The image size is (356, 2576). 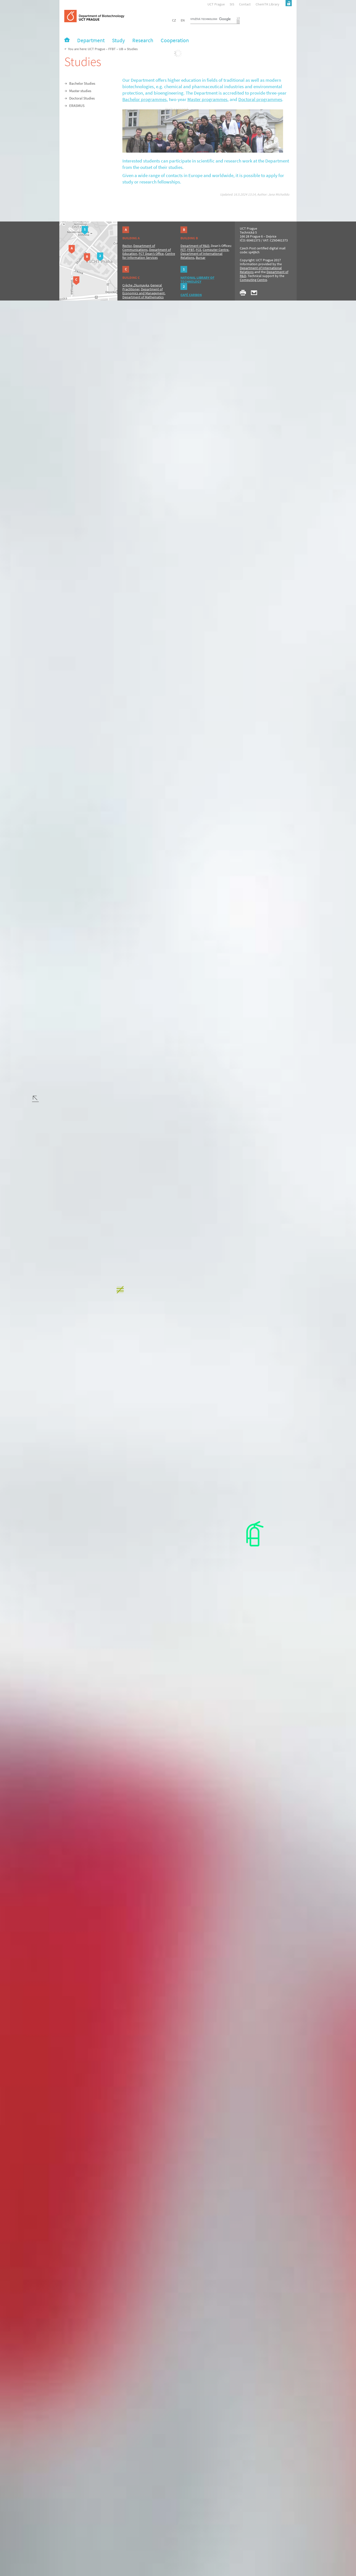 I want to click on access fire safety information, so click(x=254, y=1534).